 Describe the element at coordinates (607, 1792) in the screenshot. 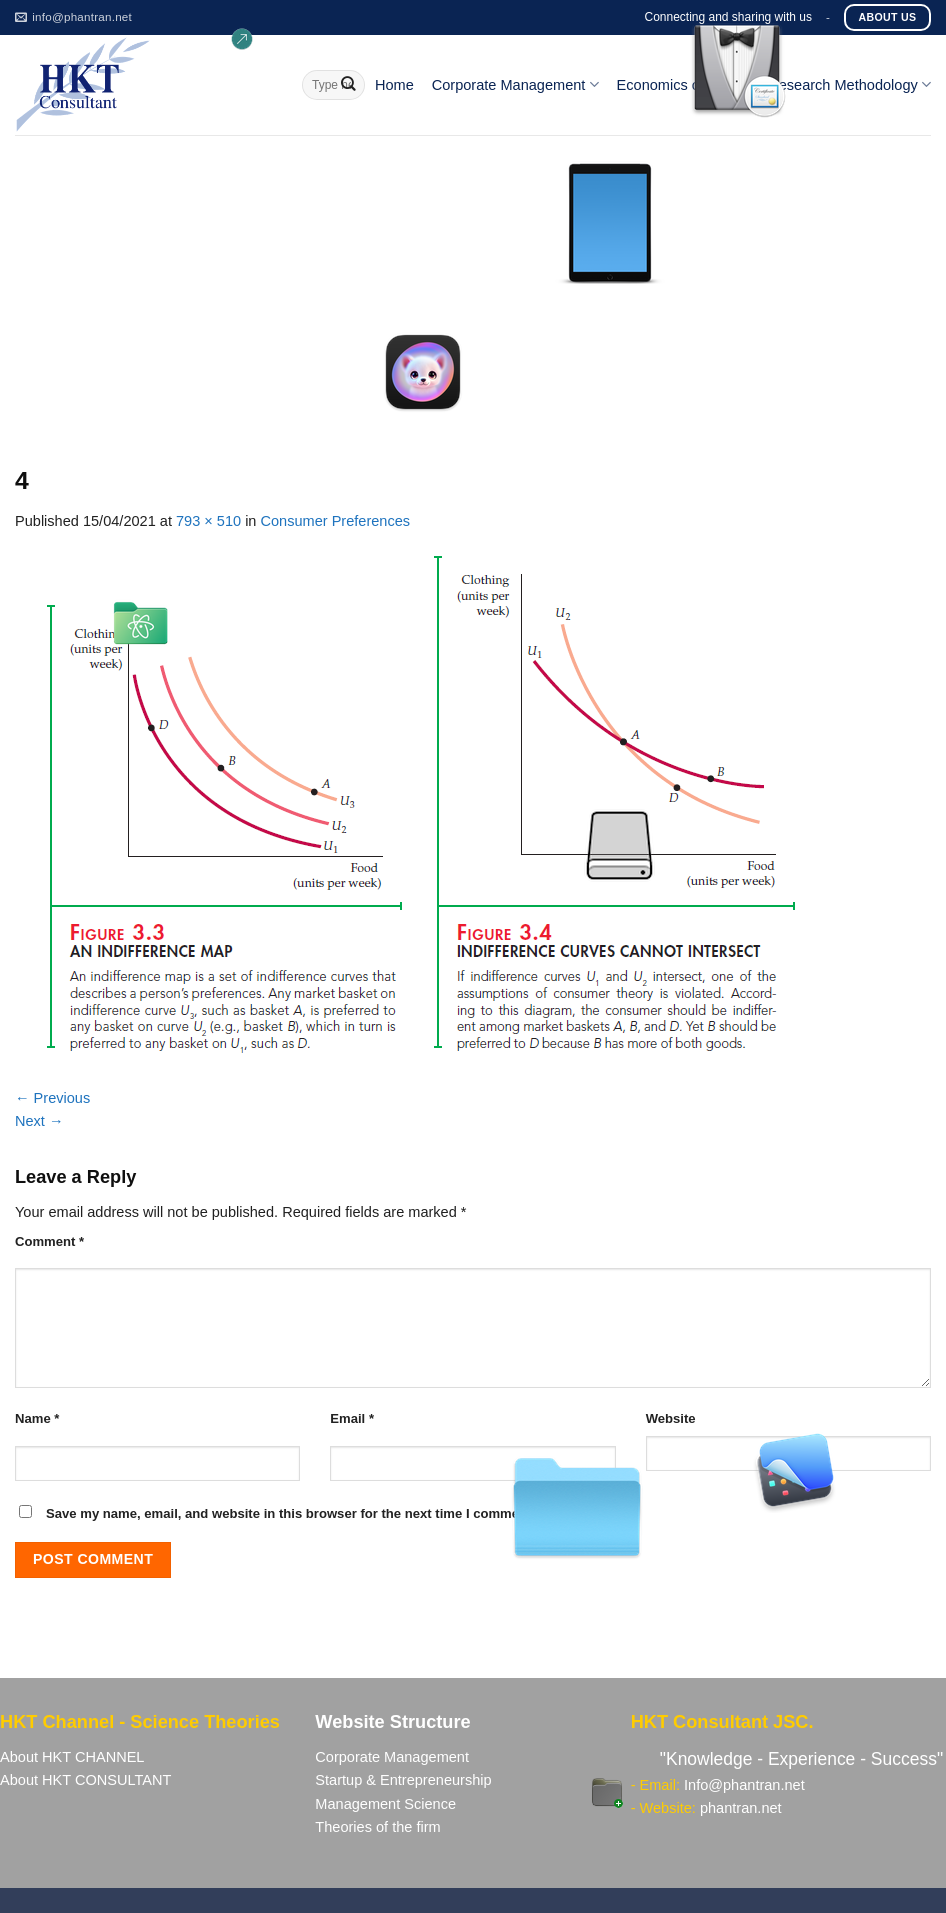

I see `create a new folder` at that location.